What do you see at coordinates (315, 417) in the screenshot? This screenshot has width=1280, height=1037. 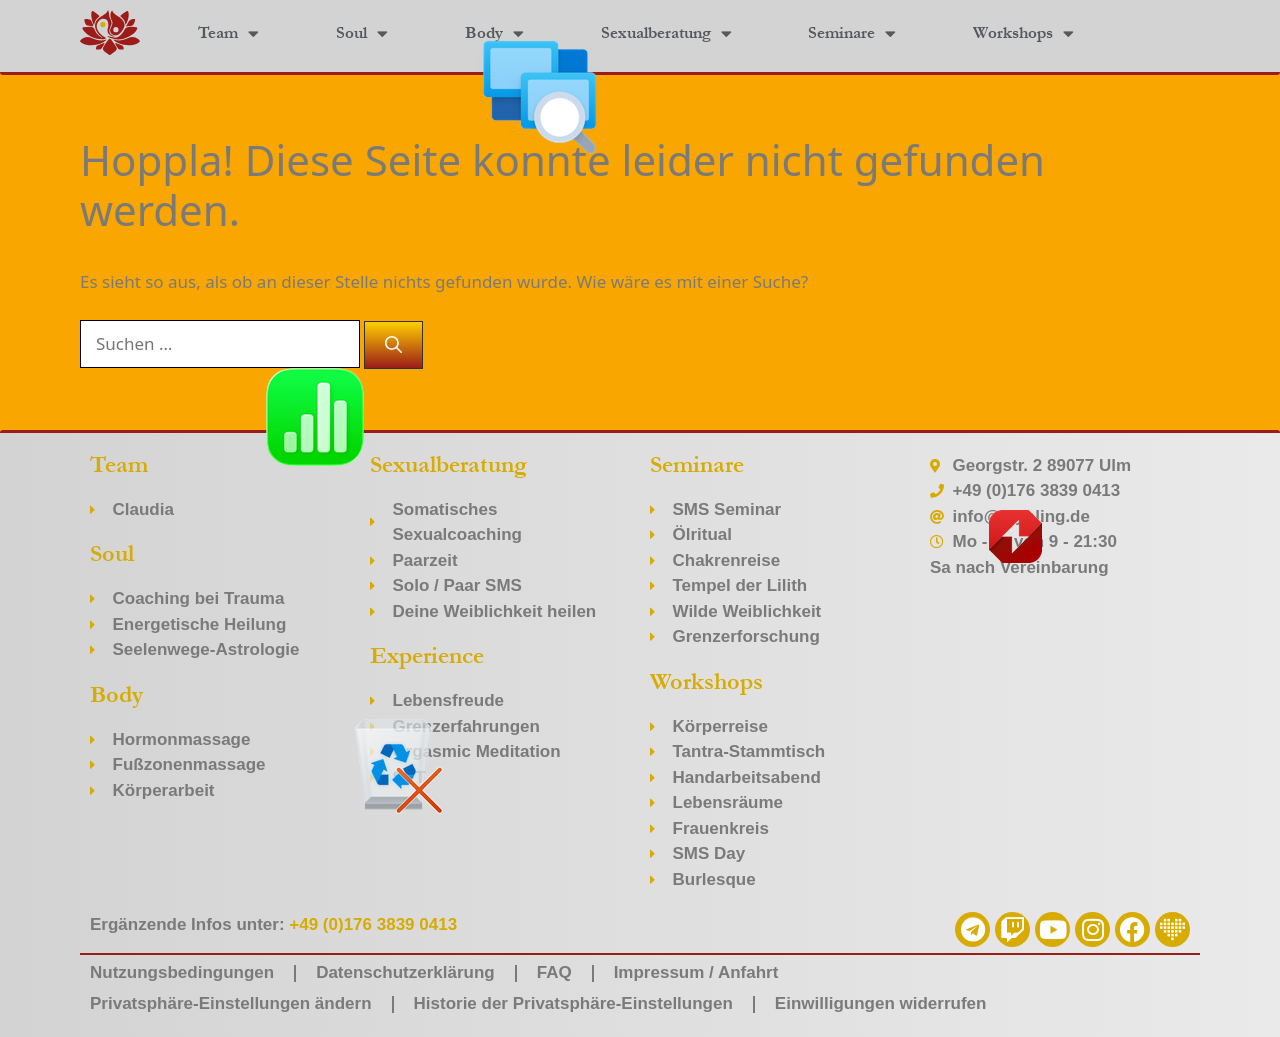 I see `open apple numbers spreadsheet app` at bounding box center [315, 417].